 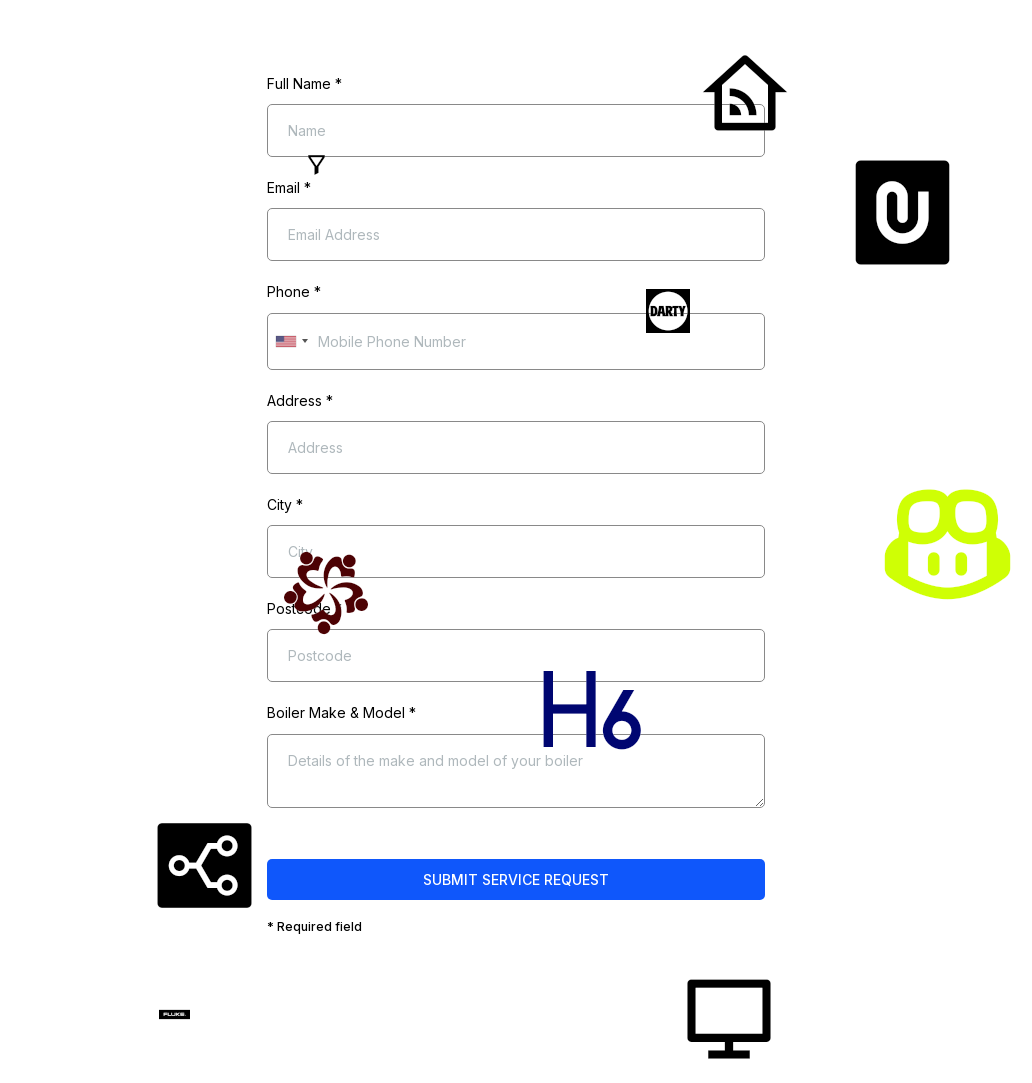 What do you see at coordinates (326, 593) in the screenshot?
I see `almalinux operating system logo` at bounding box center [326, 593].